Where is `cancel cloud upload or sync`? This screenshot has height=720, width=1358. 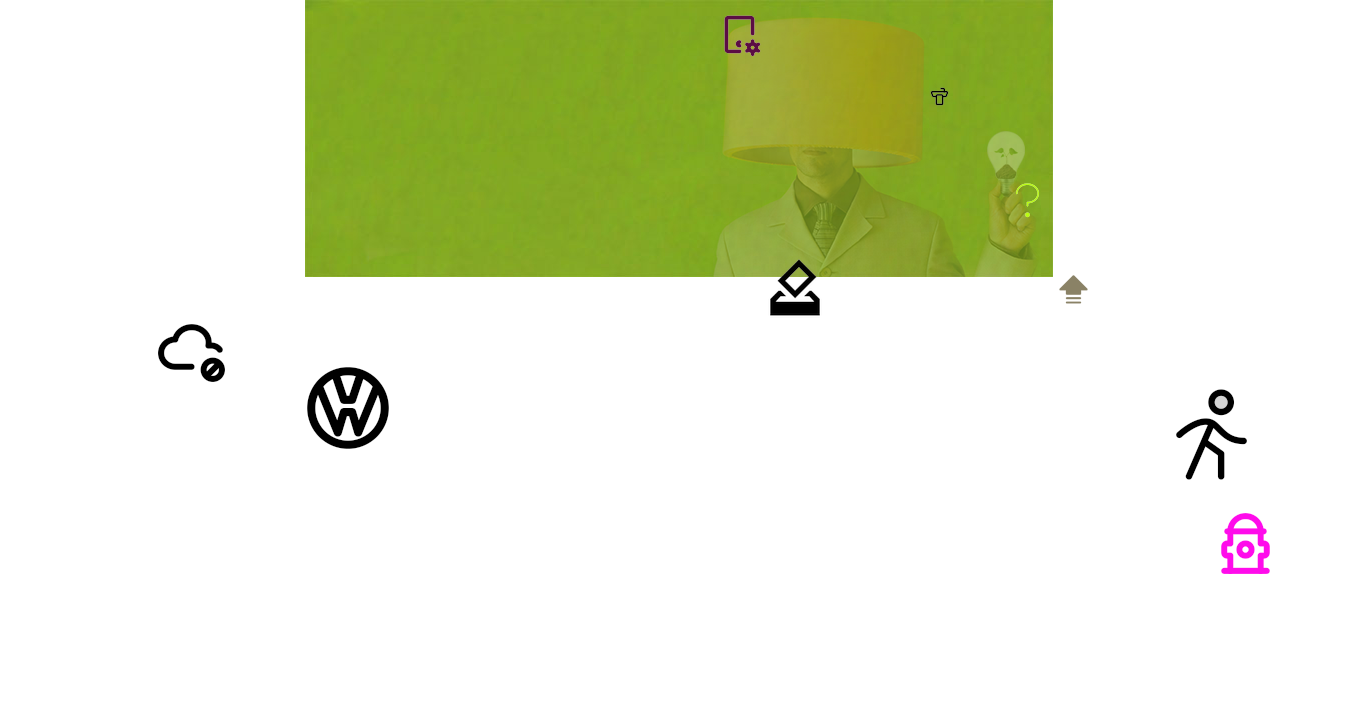
cancel cloud upload or sync is located at coordinates (191, 348).